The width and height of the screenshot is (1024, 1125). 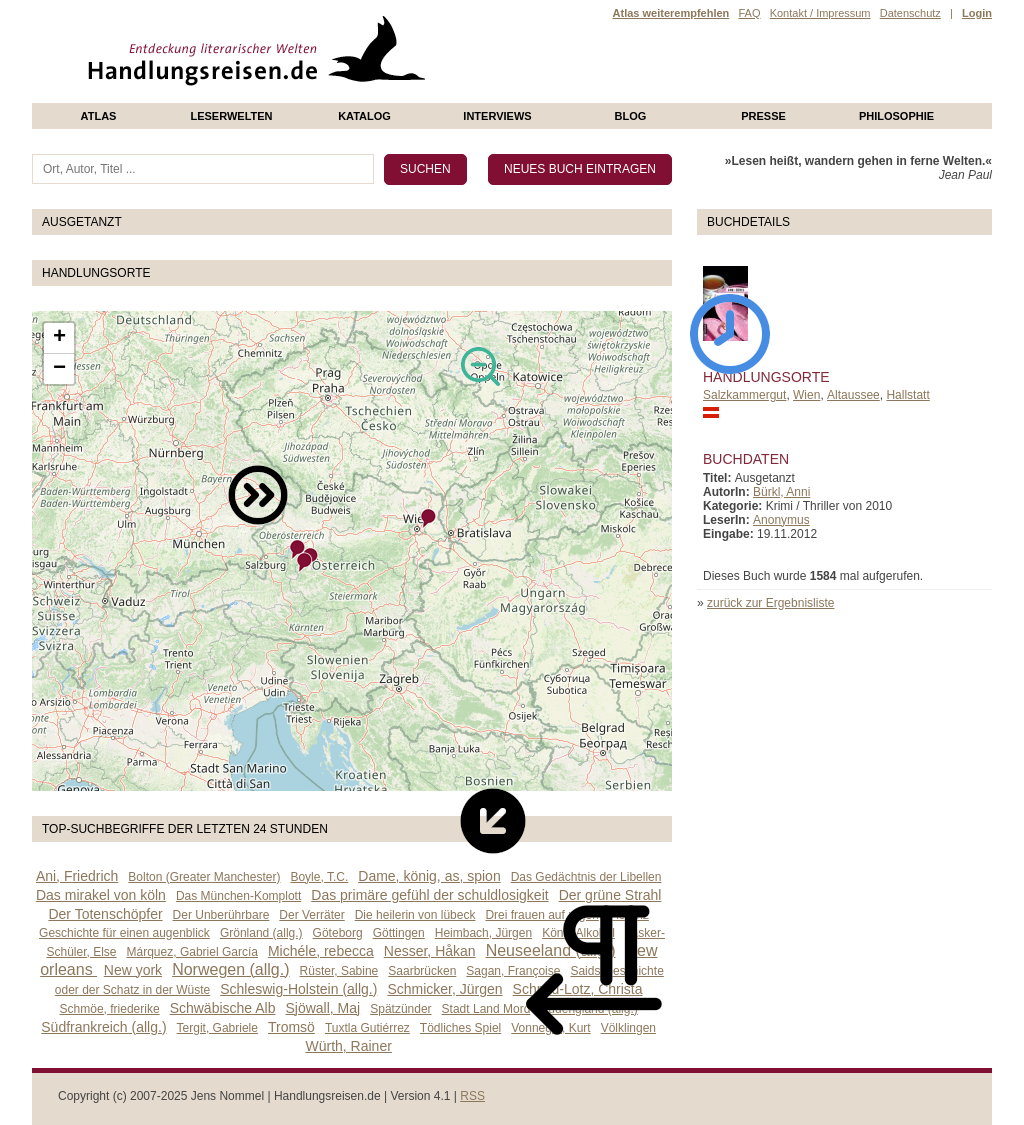 What do you see at coordinates (730, 334) in the screenshot?
I see `view current time` at bounding box center [730, 334].